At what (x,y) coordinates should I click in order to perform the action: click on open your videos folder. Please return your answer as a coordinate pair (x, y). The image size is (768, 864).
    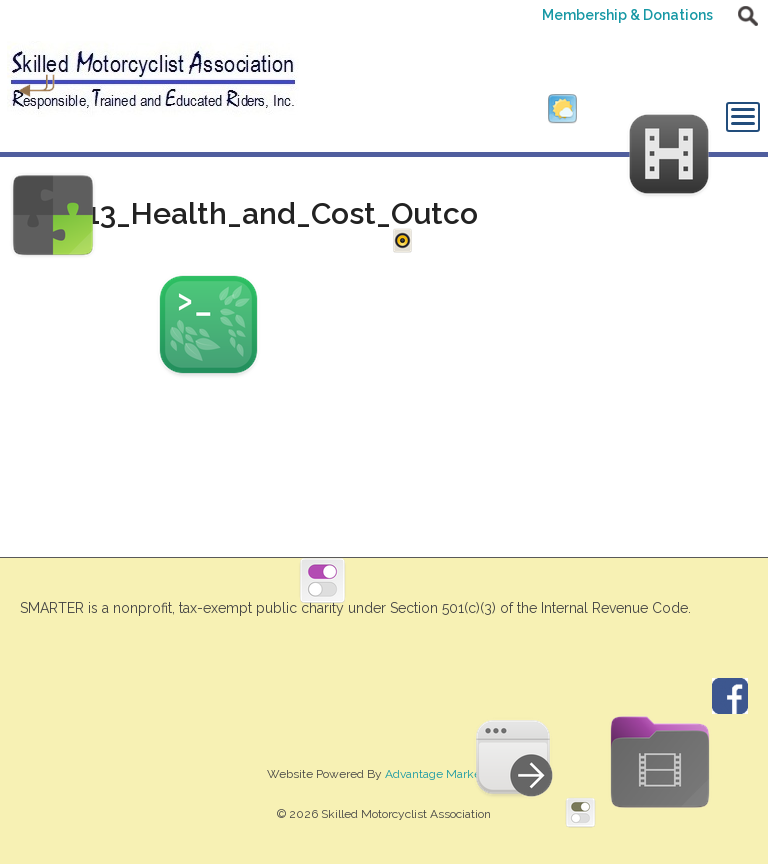
    Looking at the image, I should click on (660, 762).